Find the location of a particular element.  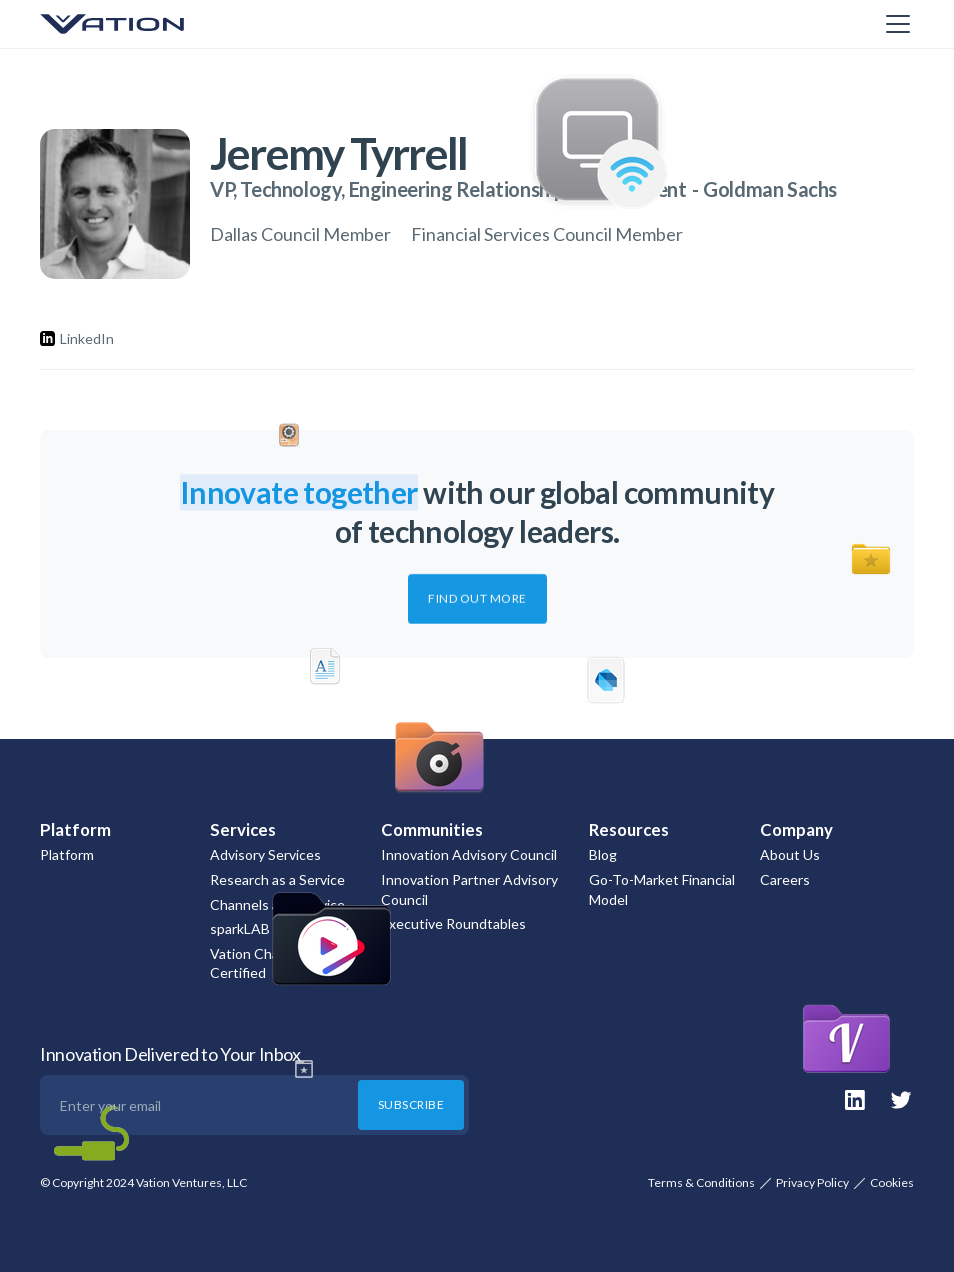

access your favorites in the media library is located at coordinates (304, 1069).